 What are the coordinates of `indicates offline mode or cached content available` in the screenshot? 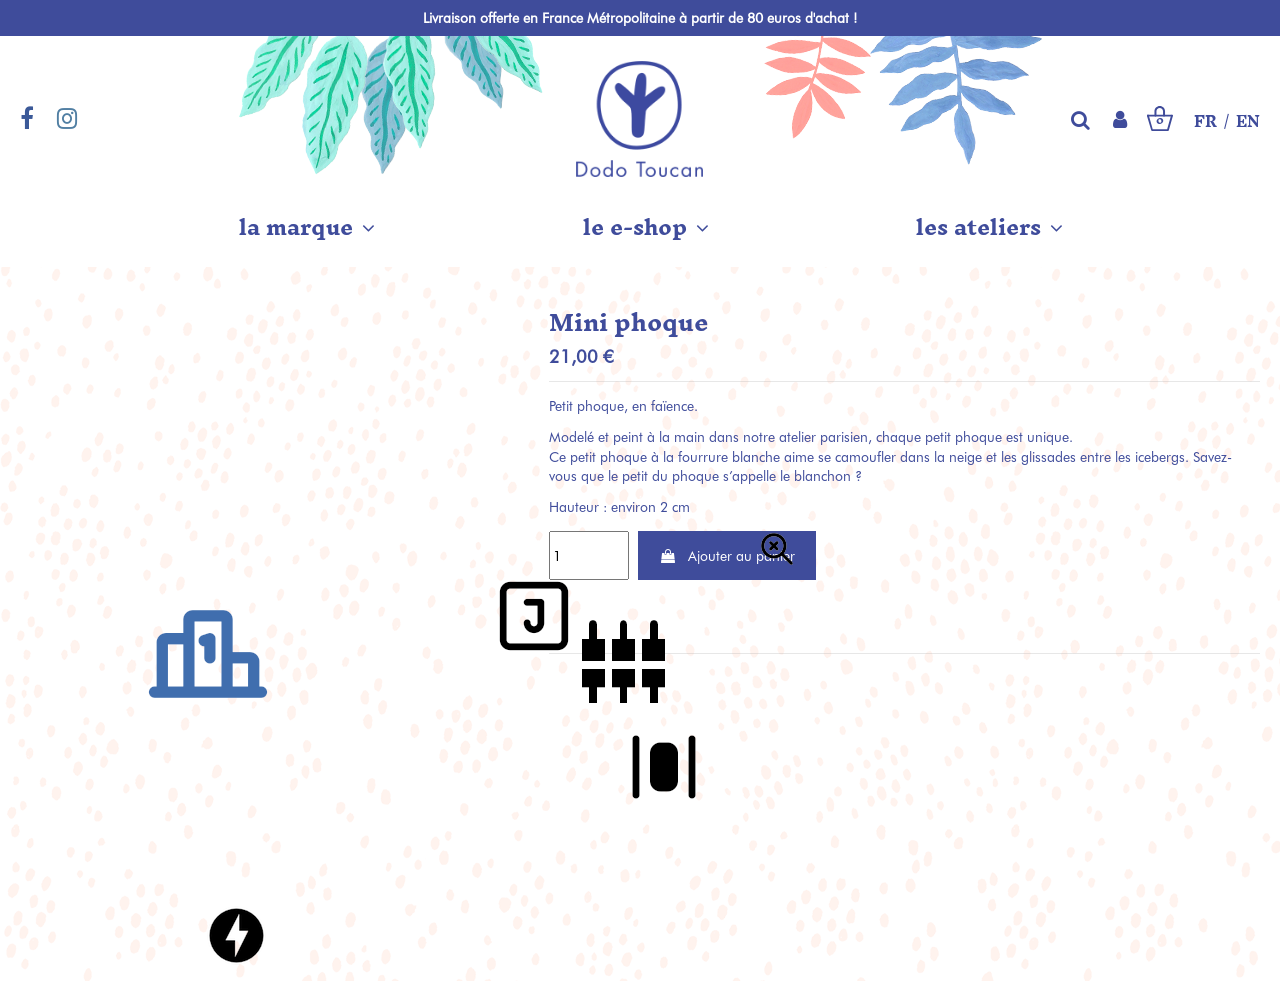 It's located at (236, 935).